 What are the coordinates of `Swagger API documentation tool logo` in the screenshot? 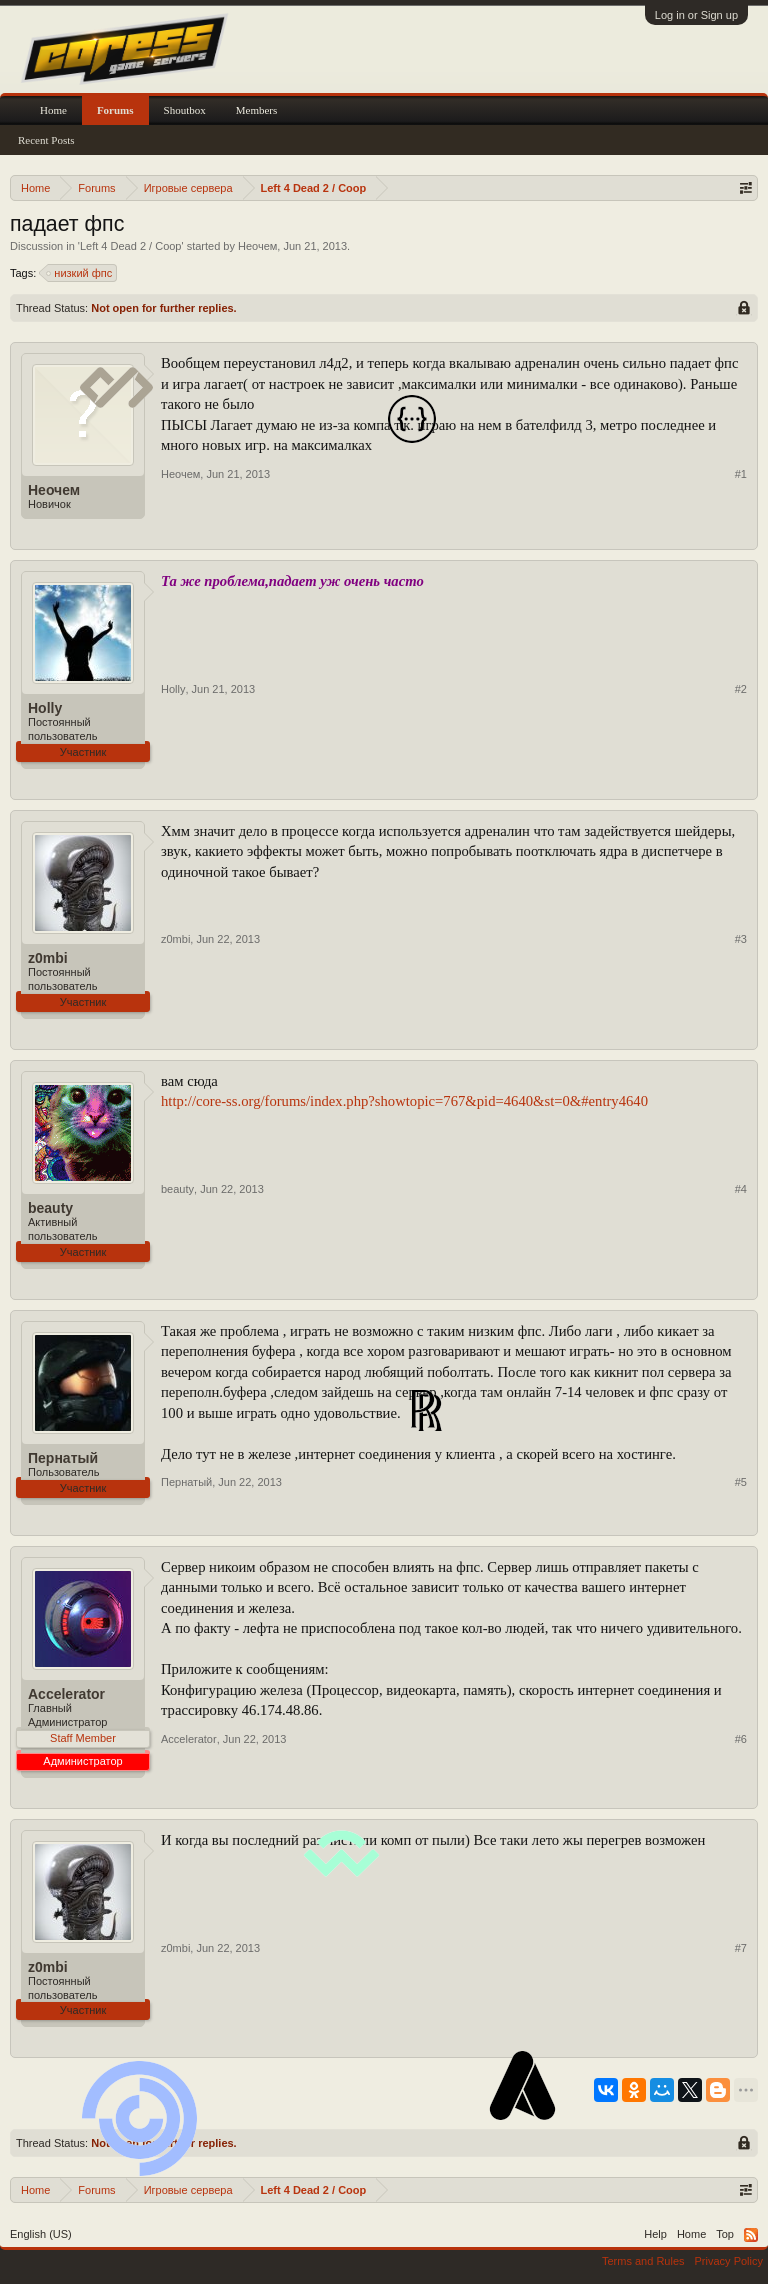 It's located at (412, 419).